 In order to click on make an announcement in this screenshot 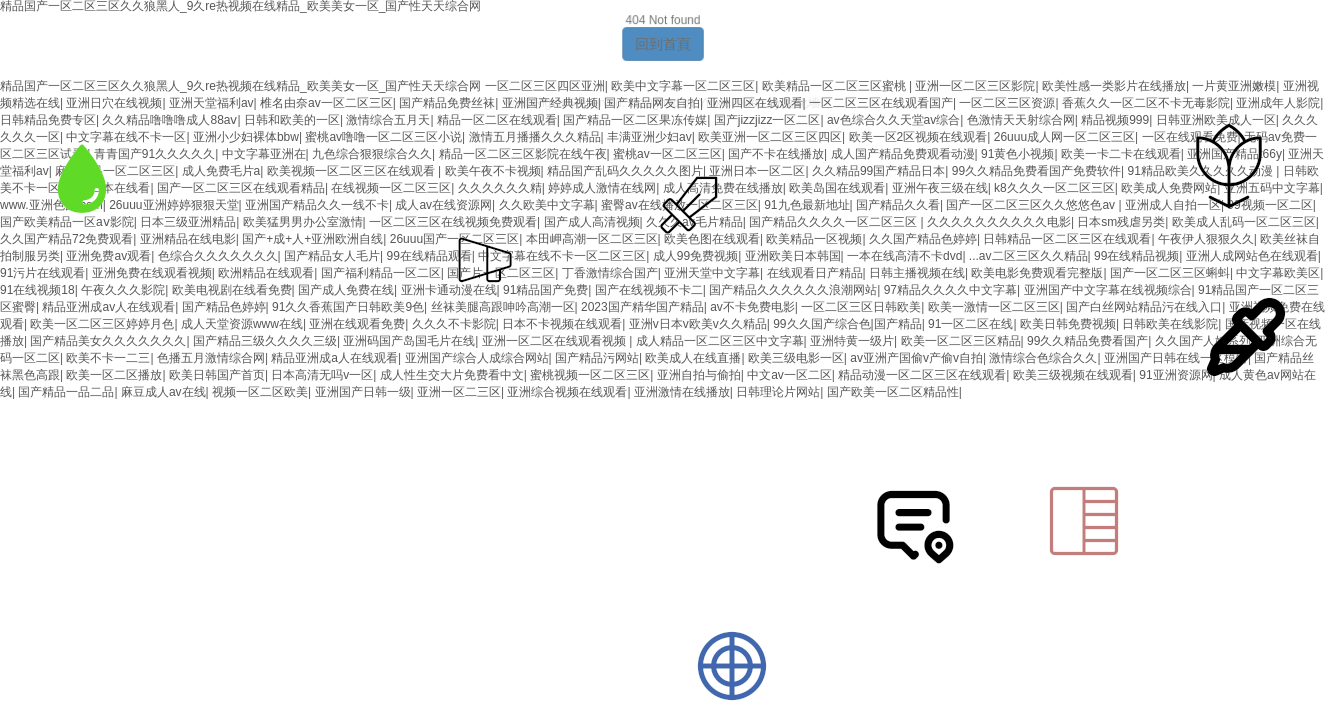, I will do `click(483, 262)`.